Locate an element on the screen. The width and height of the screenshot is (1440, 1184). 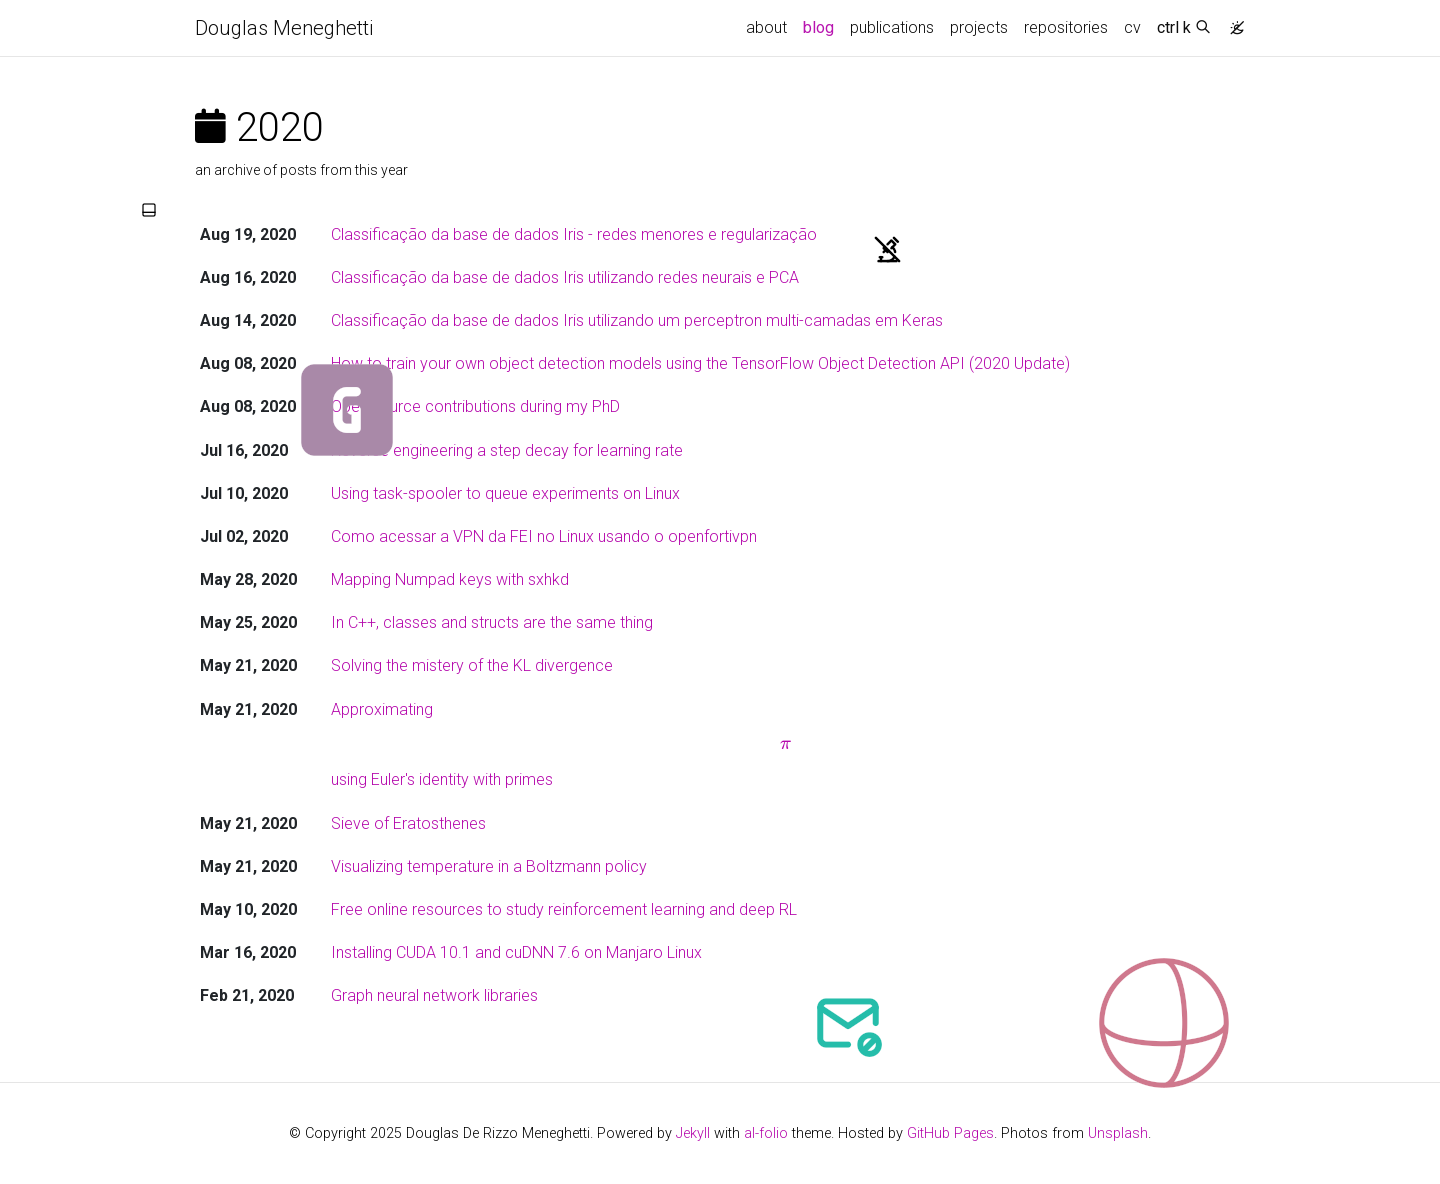
cancel or unsend an email is located at coordinates (848, 1023).